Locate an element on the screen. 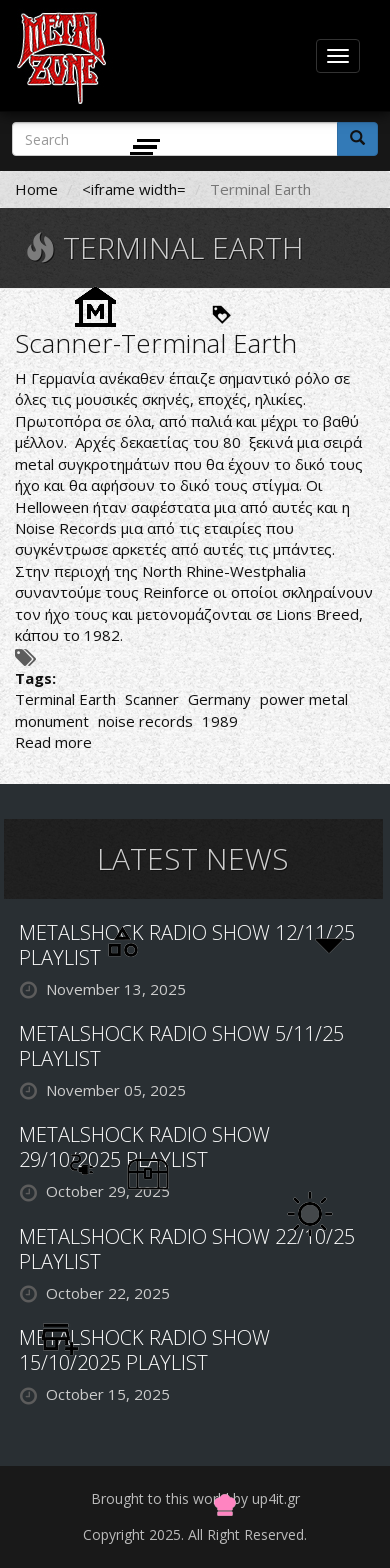 The height and width of the screenshot is (1568, 390). browse or filter by category is located at coordinates (122, 941).